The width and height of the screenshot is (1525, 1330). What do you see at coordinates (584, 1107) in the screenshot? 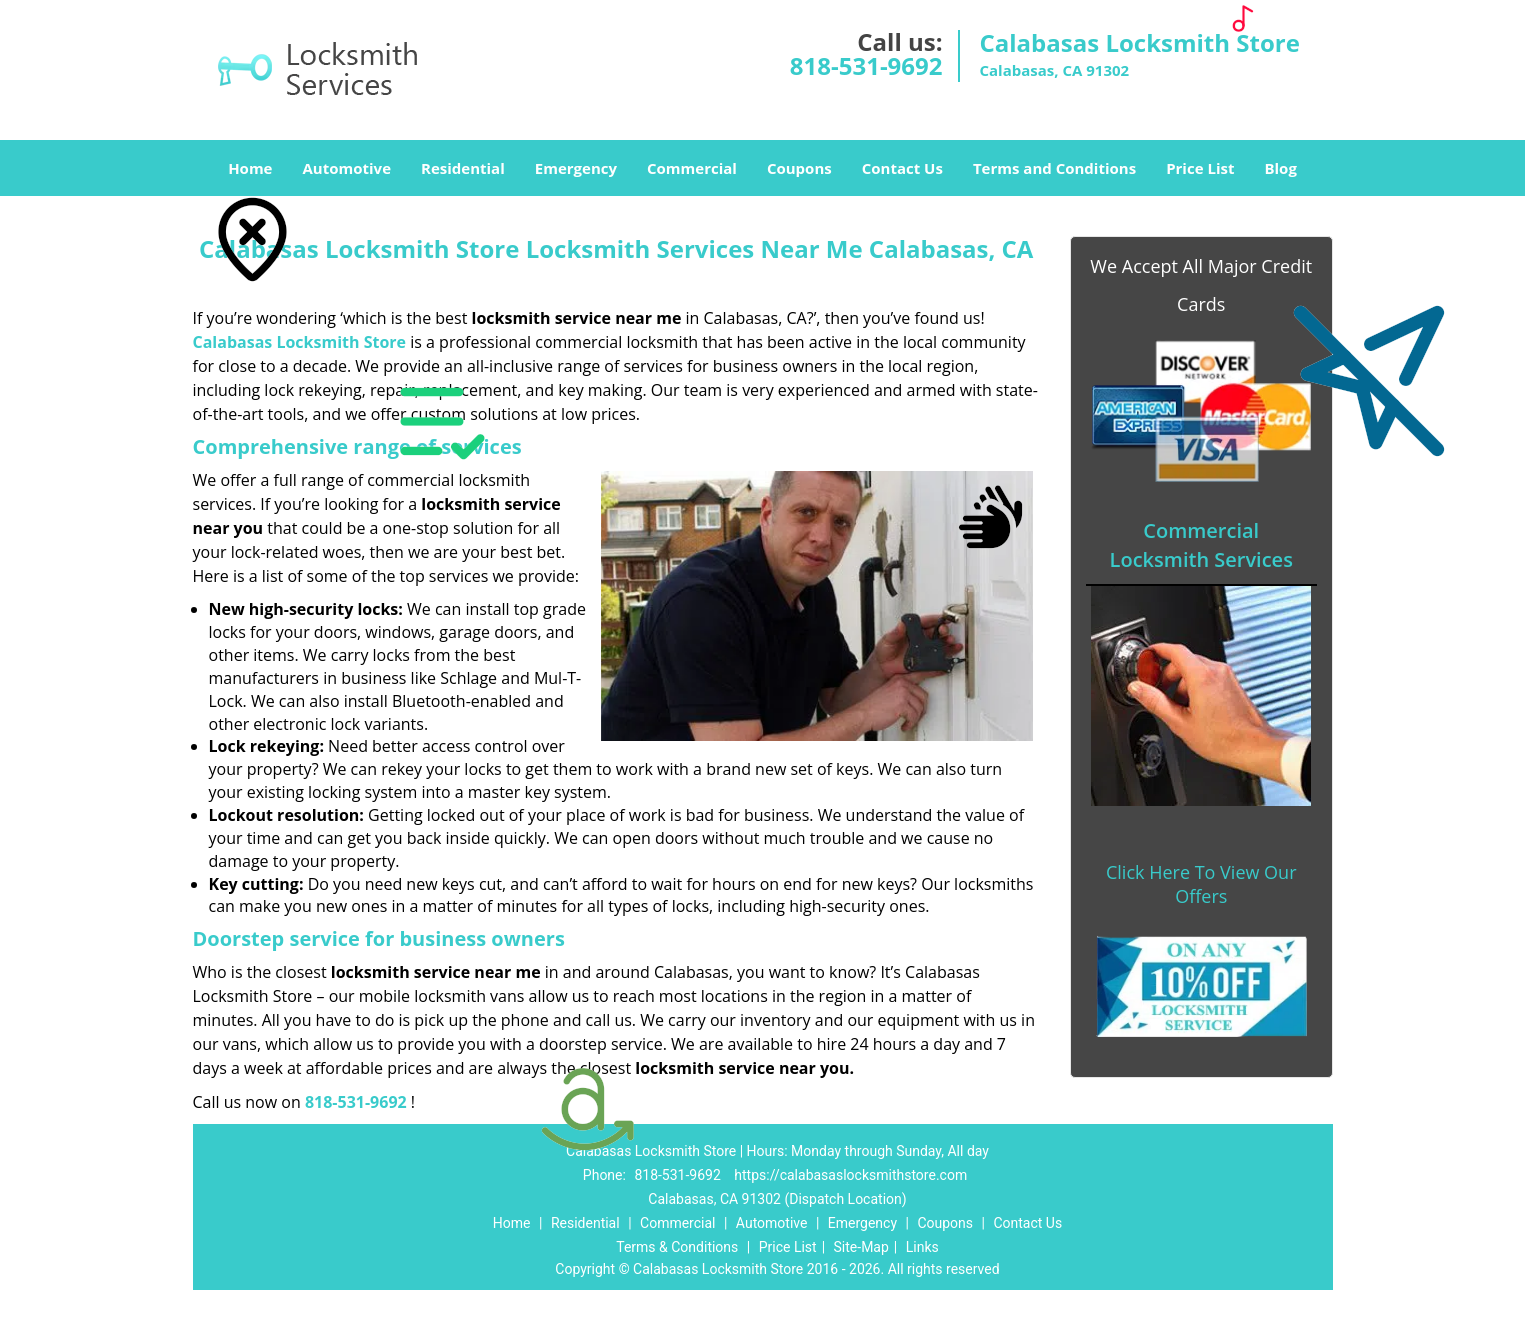
I see `open the Amazon app or website` at bounding box center [584, 1107].